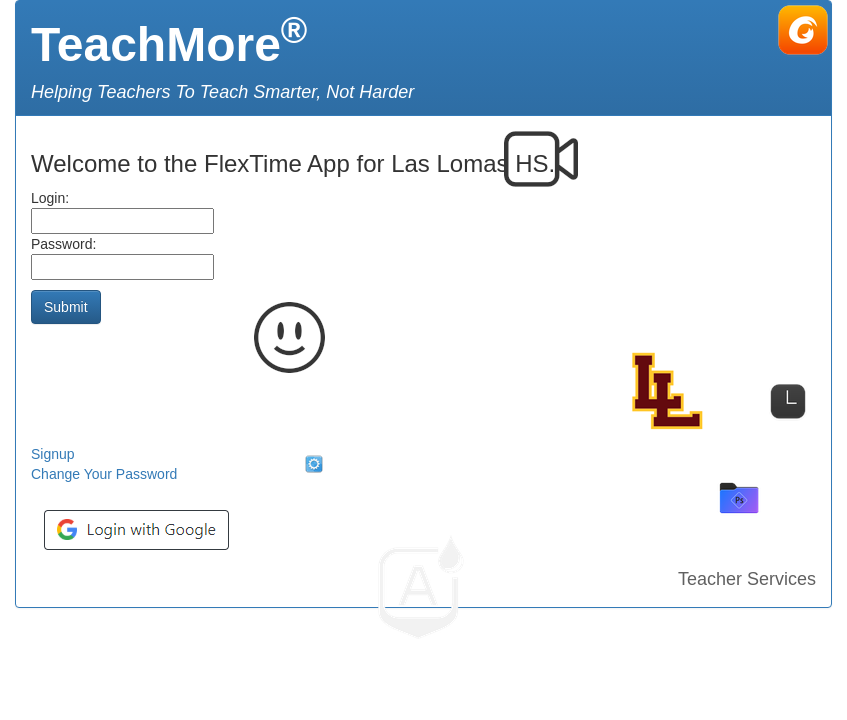  I want to click on open foxit reader app, so click(803, 30).